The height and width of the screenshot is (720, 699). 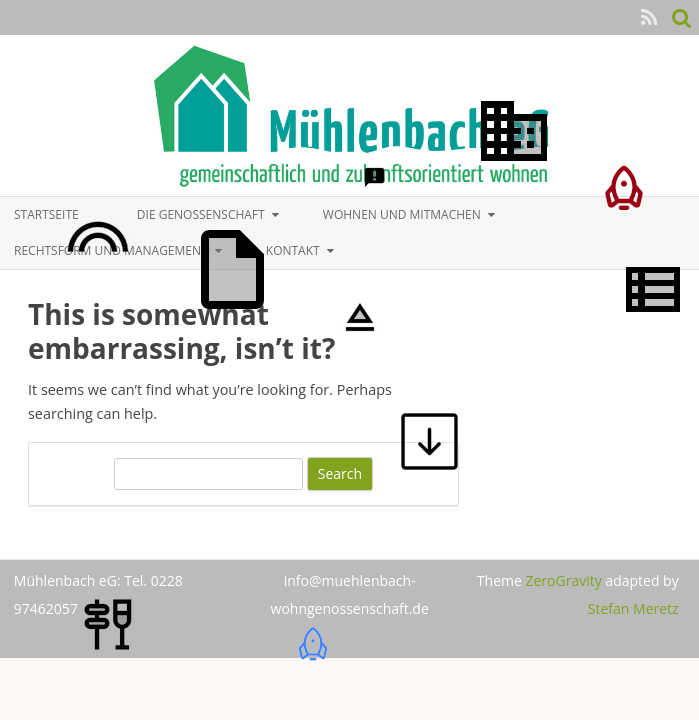 What do you see at coordinates (514, 131) in the screenshot?
I see `view company or organization profile` at bounding box center [514, 131].